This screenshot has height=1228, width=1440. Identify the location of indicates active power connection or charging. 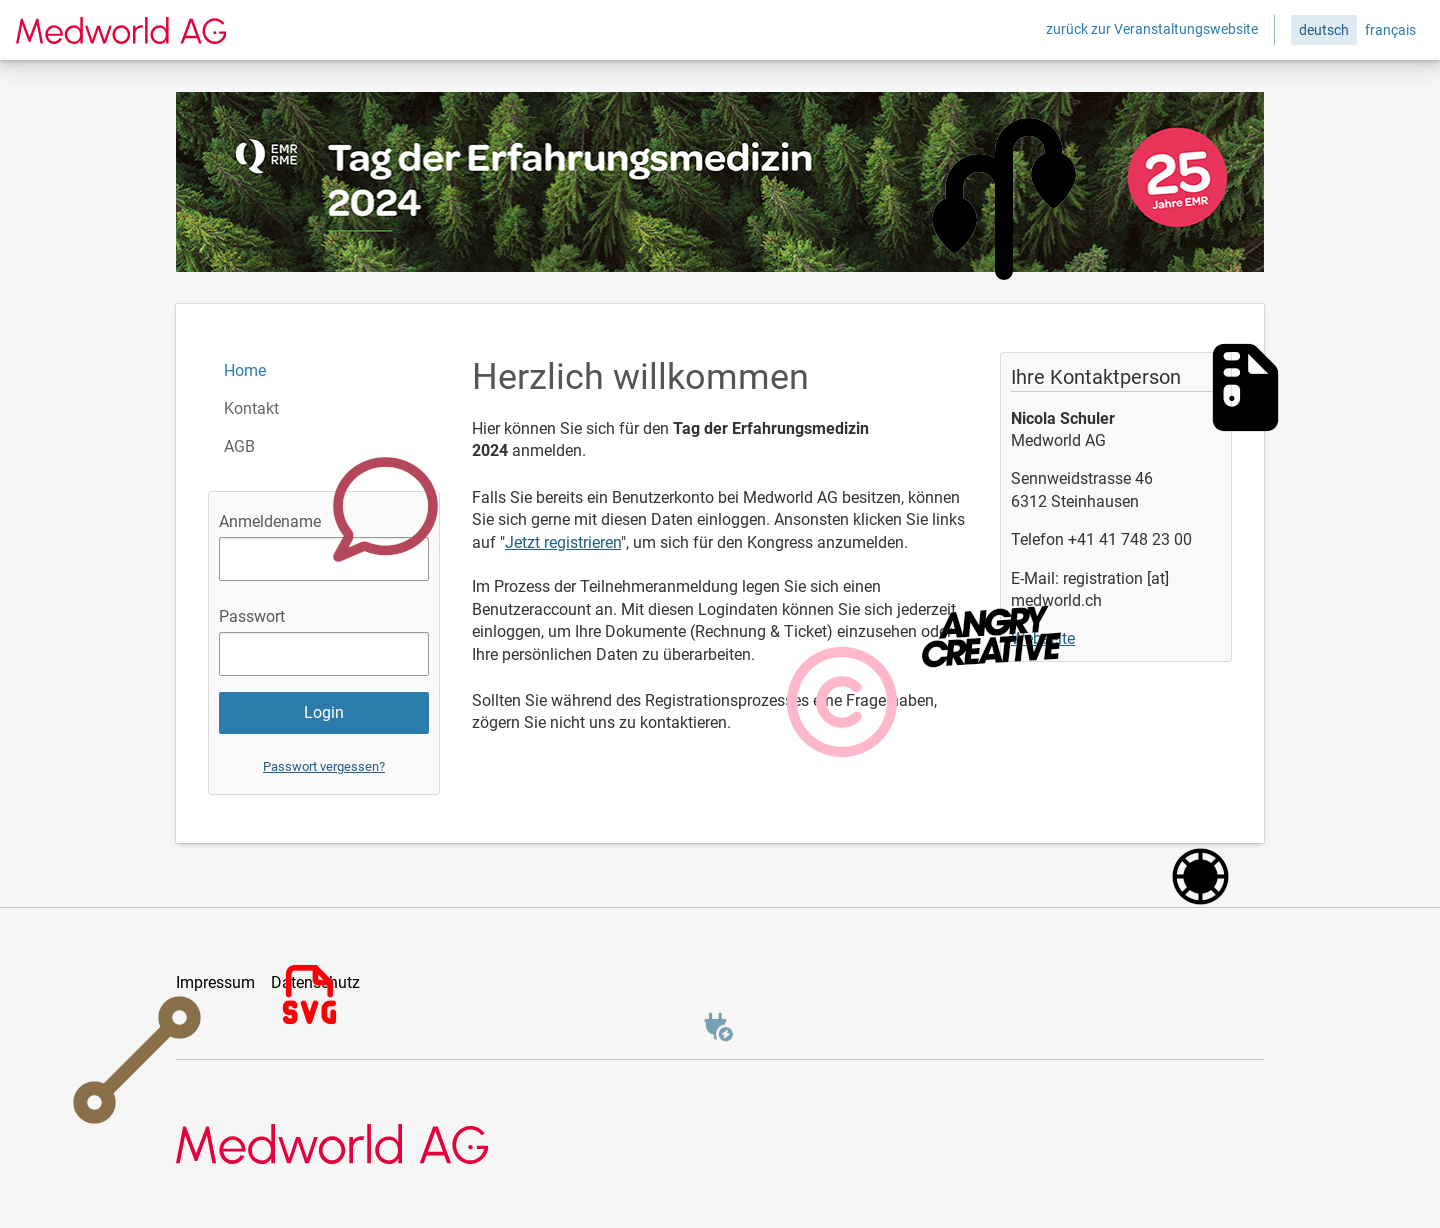
(717, 1027).